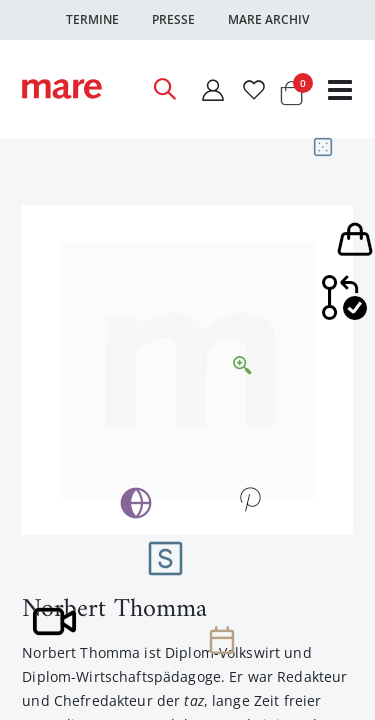 Image resolution: width=375 pixels, height=720 pixels. I want to click on open Pinterest app, so click(249, 499).